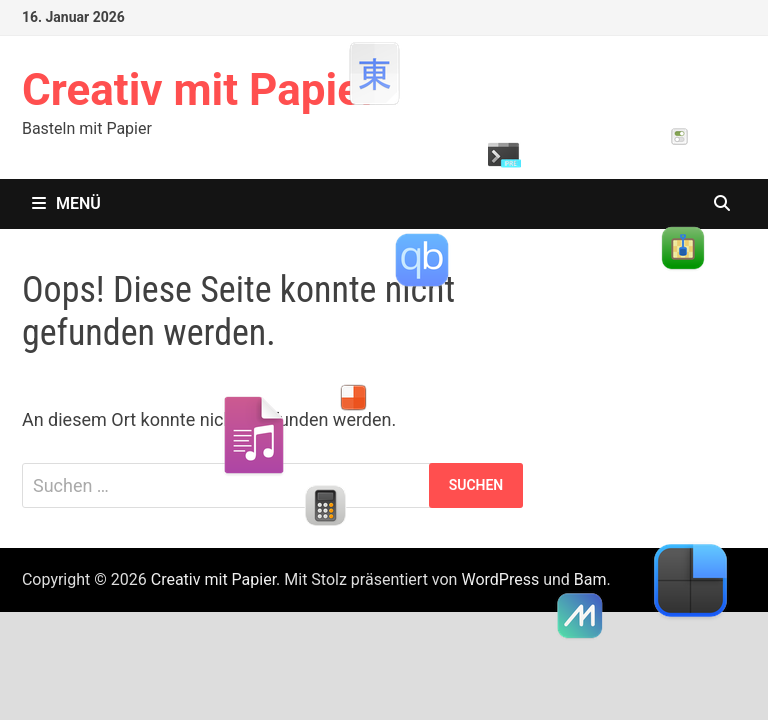 This screenshot has width=768, height=720. Describe the element at coordinates (254, 435) in the screenshot. I see `audio playlist file type indicator` at that location.